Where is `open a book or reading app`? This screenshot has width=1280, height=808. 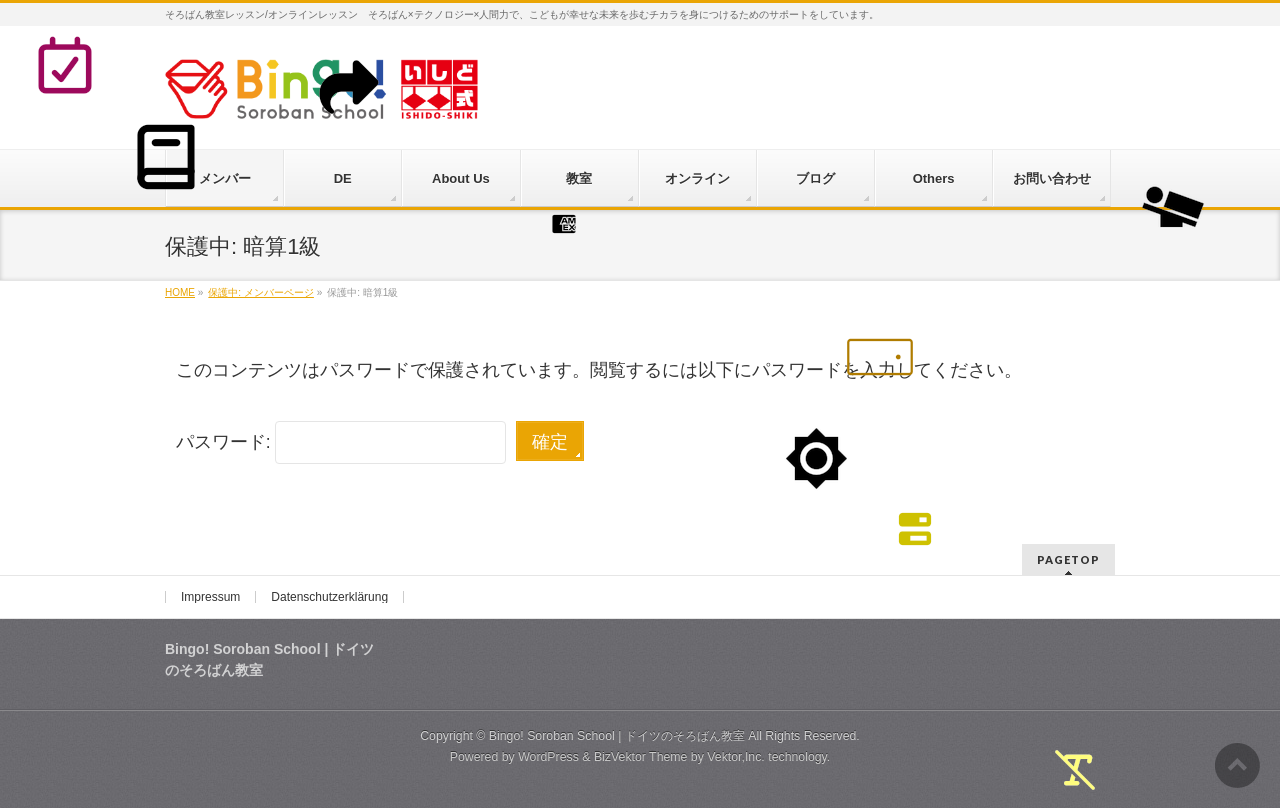
open a book or reading app is located at coordinates (166, 157).